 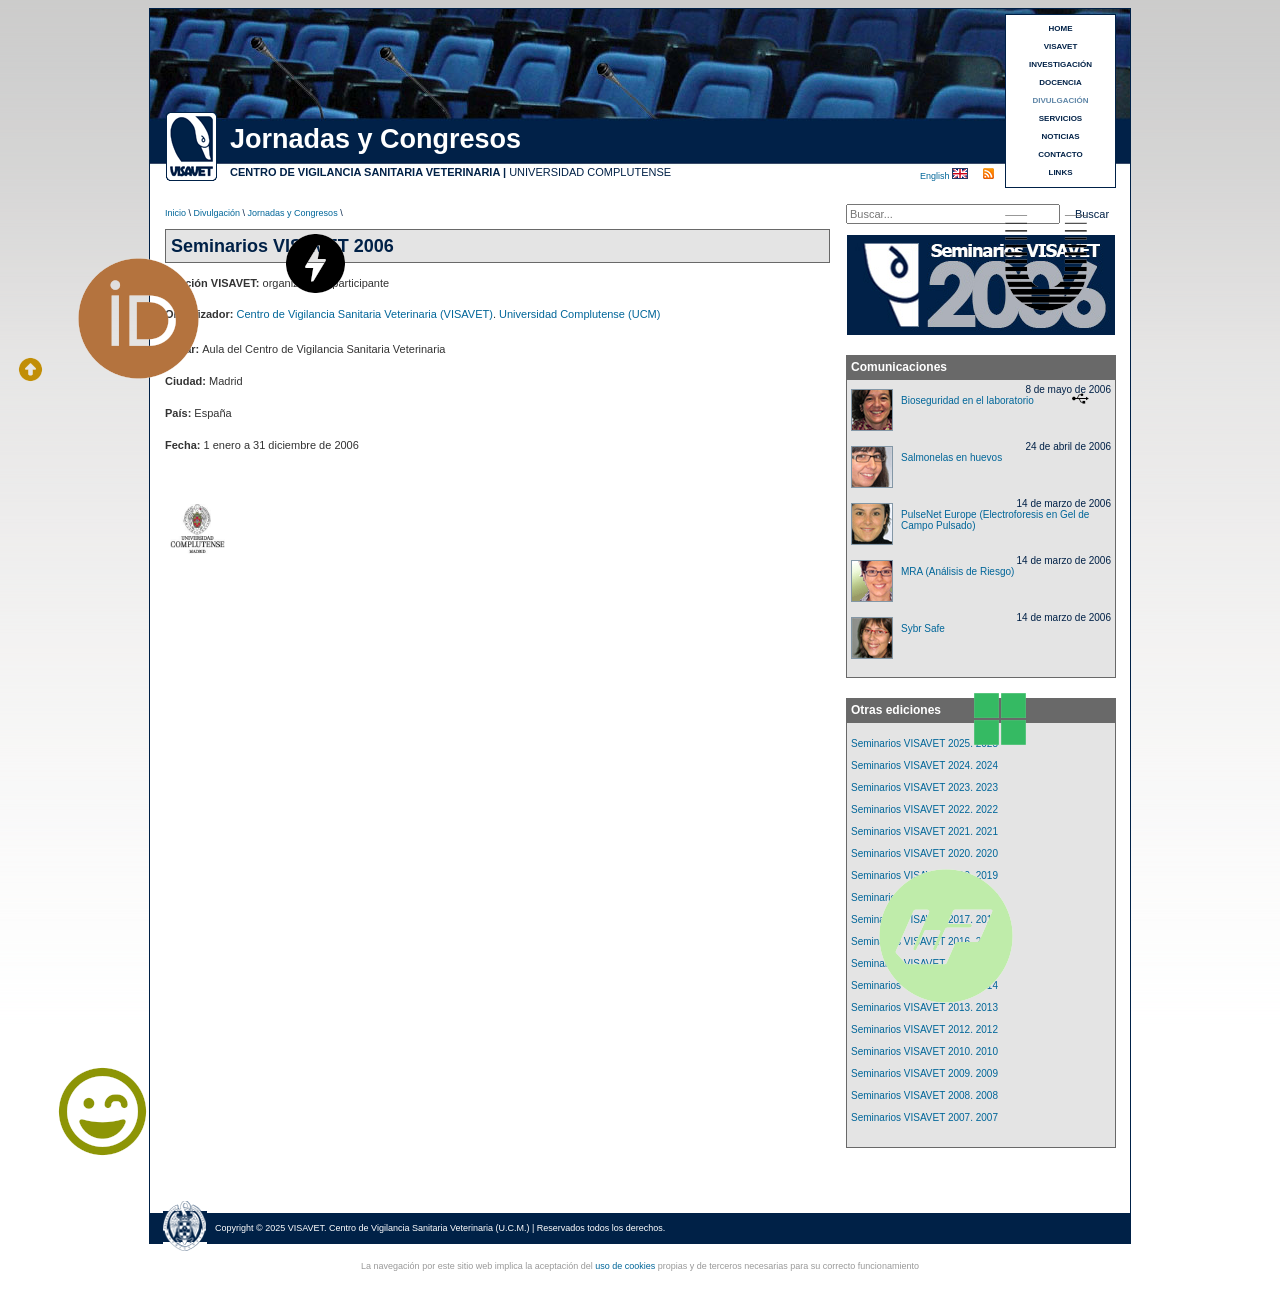 What do you see at coordinates (1046, 263) in the screenshot?
I see `uniregistry brand logo` at bounding box center [1046, 263].